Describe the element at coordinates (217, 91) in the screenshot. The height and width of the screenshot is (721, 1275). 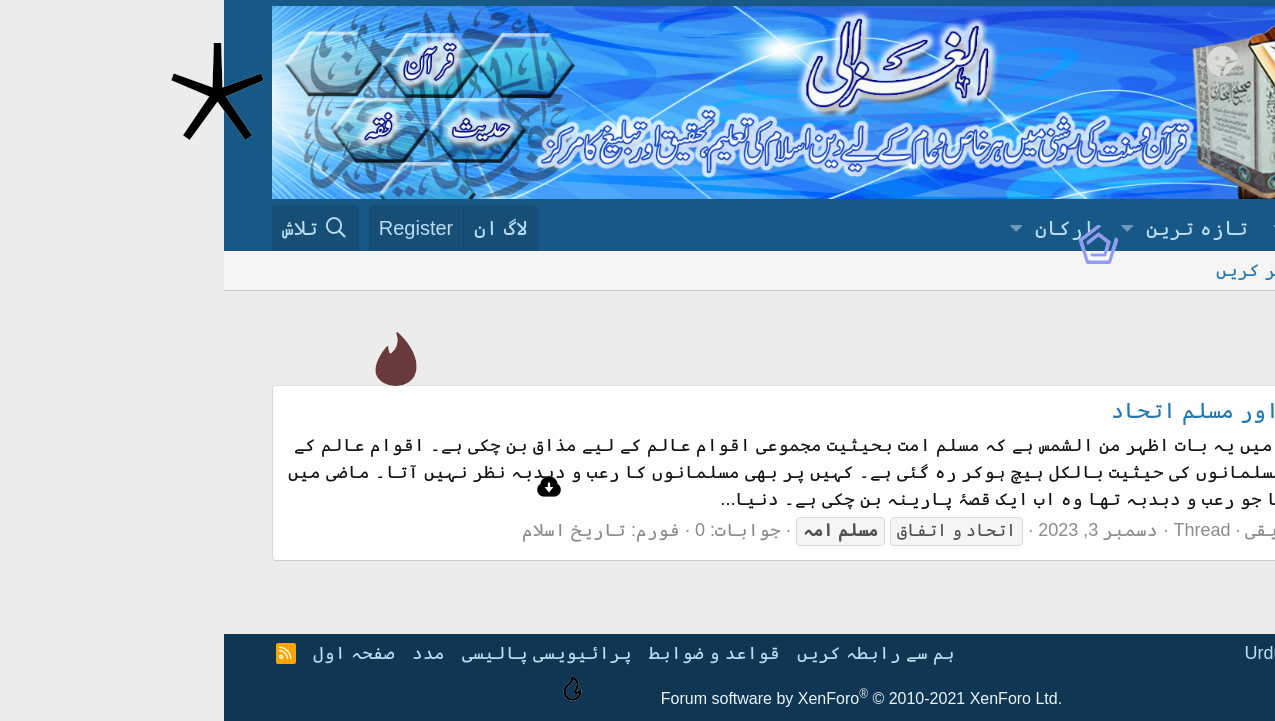
I see `advent of code logo` at that location.